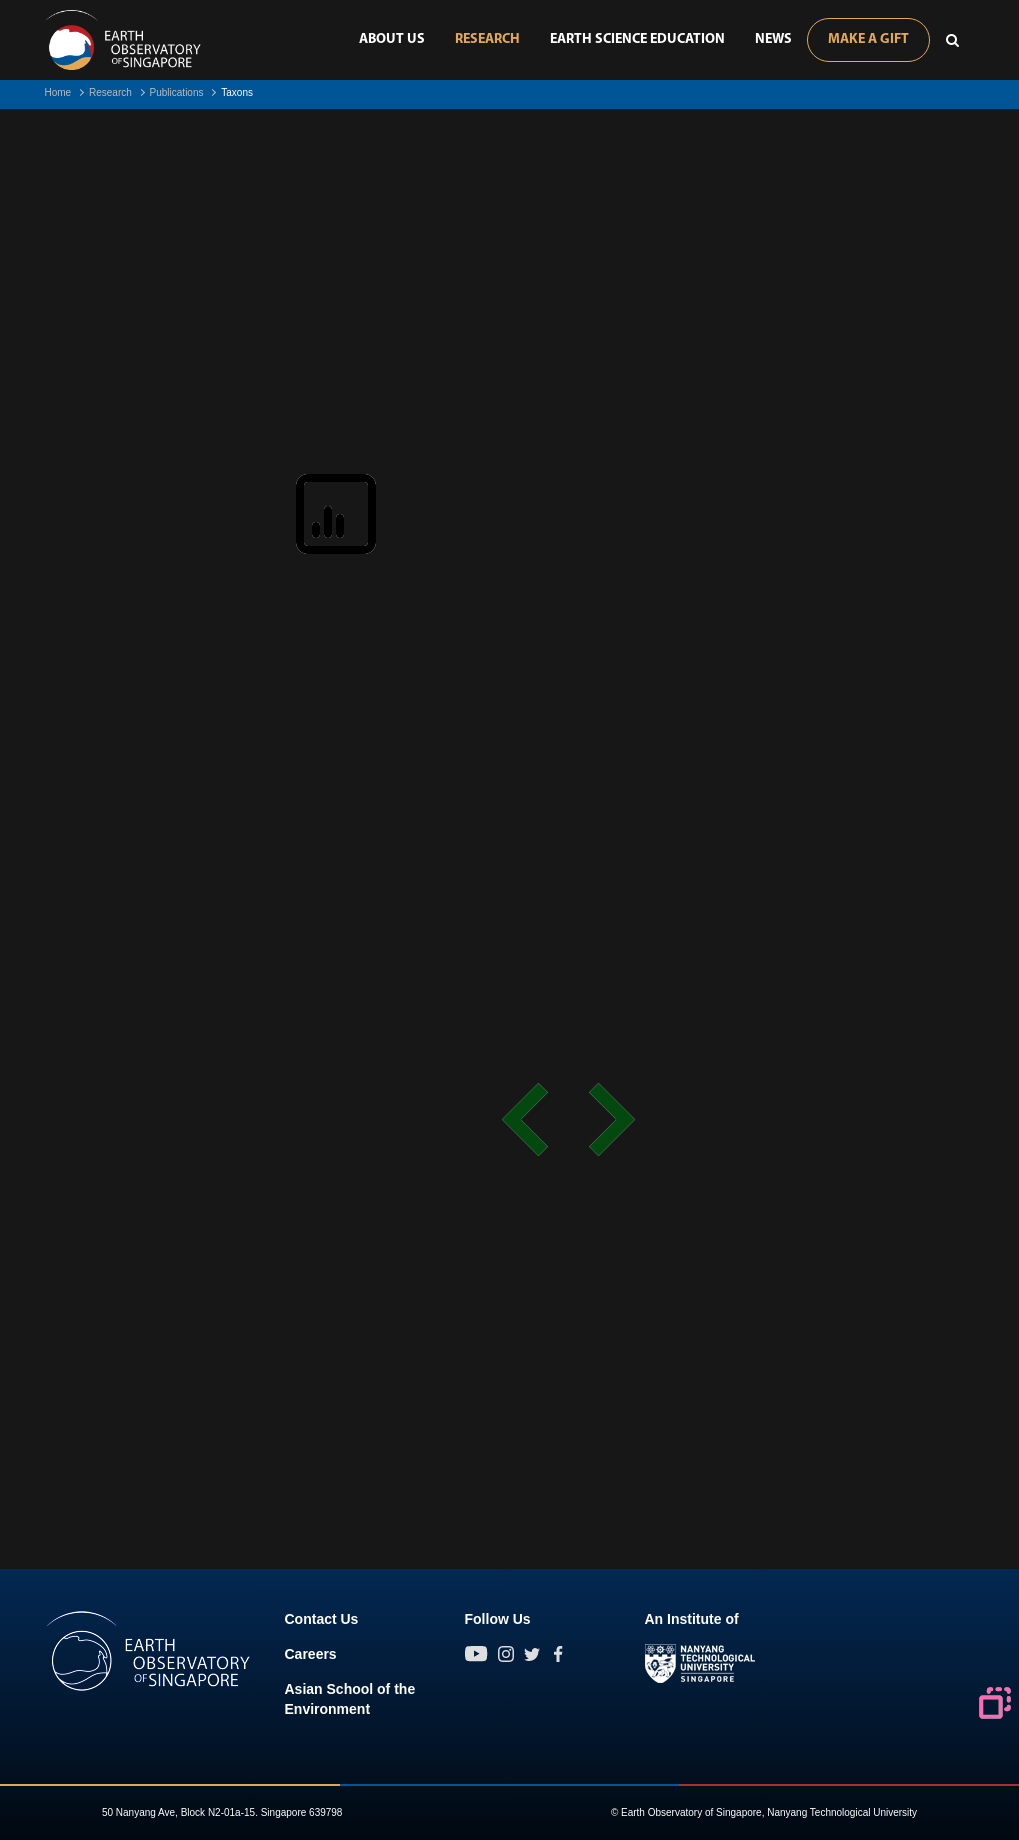  What do you see at coordinates (336, 514) in the screenshot?
I see `align content to bottom-left of container` at bounding box center [336, 514].